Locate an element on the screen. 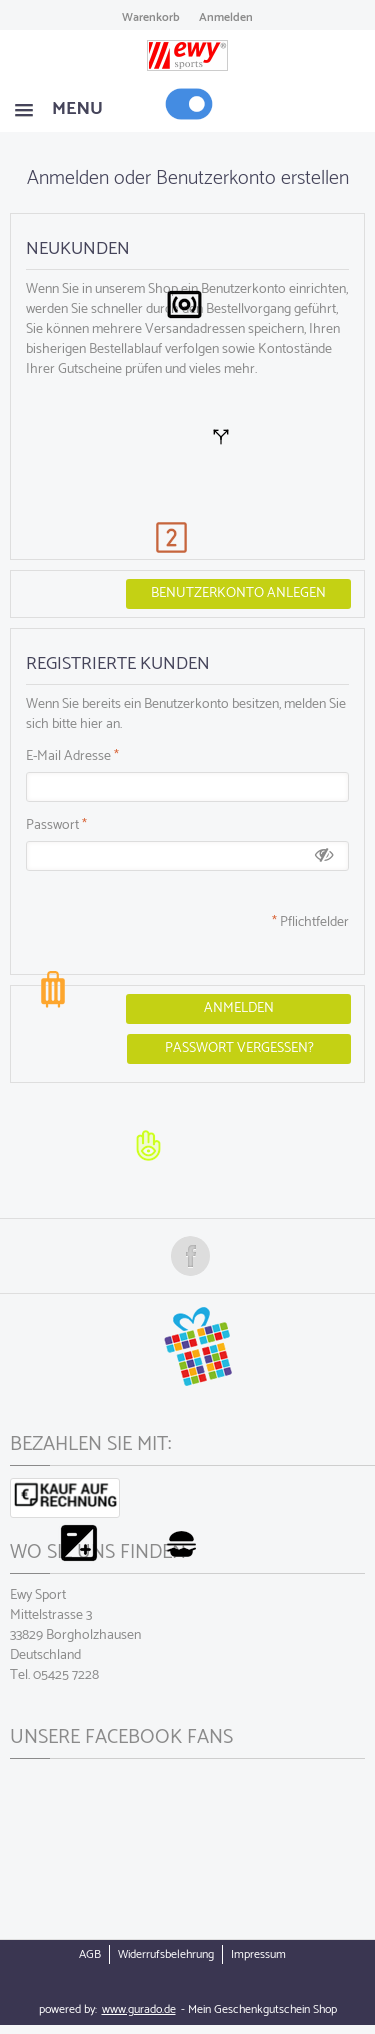 This screenshot has width=375, height=2034. adjust image exposure settings is located at coordinates (79, 1543).